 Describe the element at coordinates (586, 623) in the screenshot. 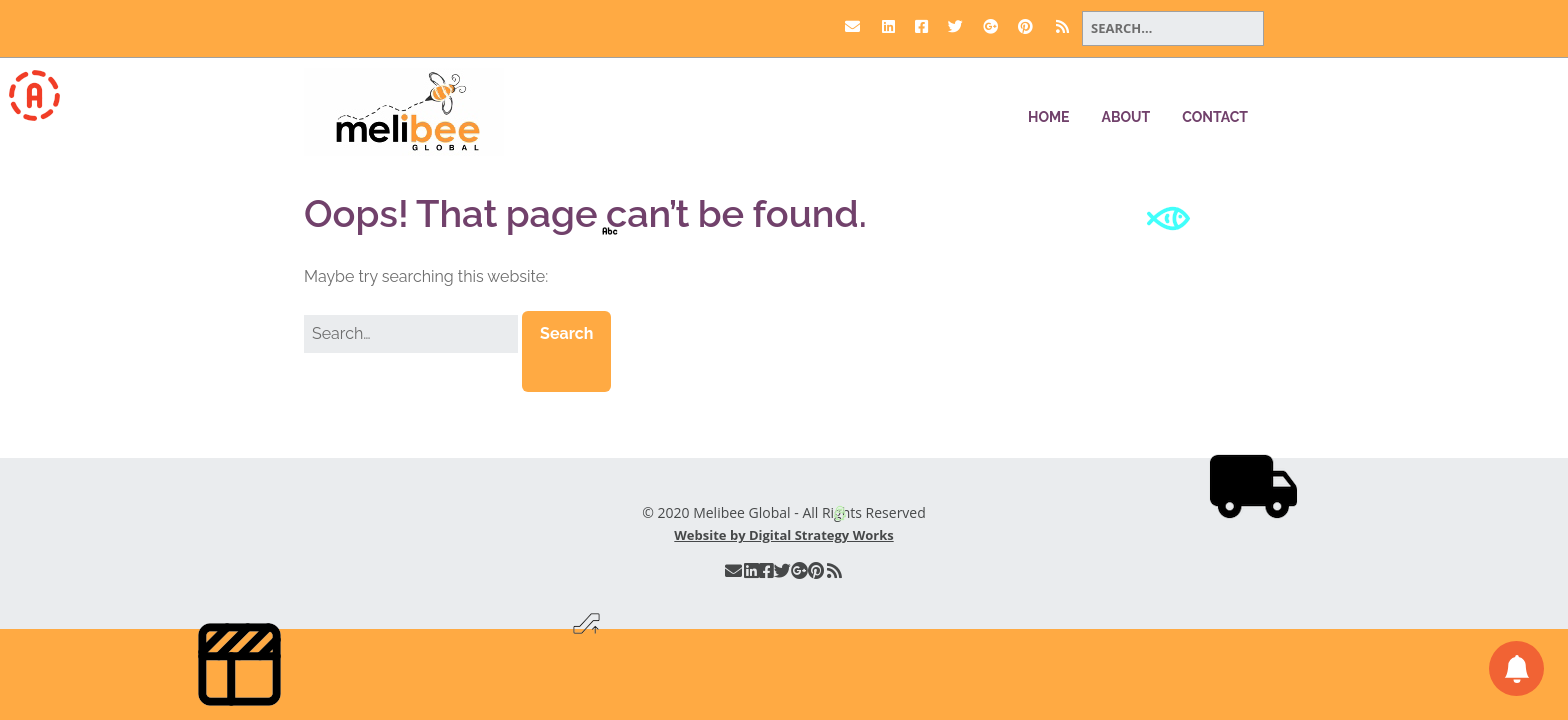

I see `indicates escalator going up` at that location.